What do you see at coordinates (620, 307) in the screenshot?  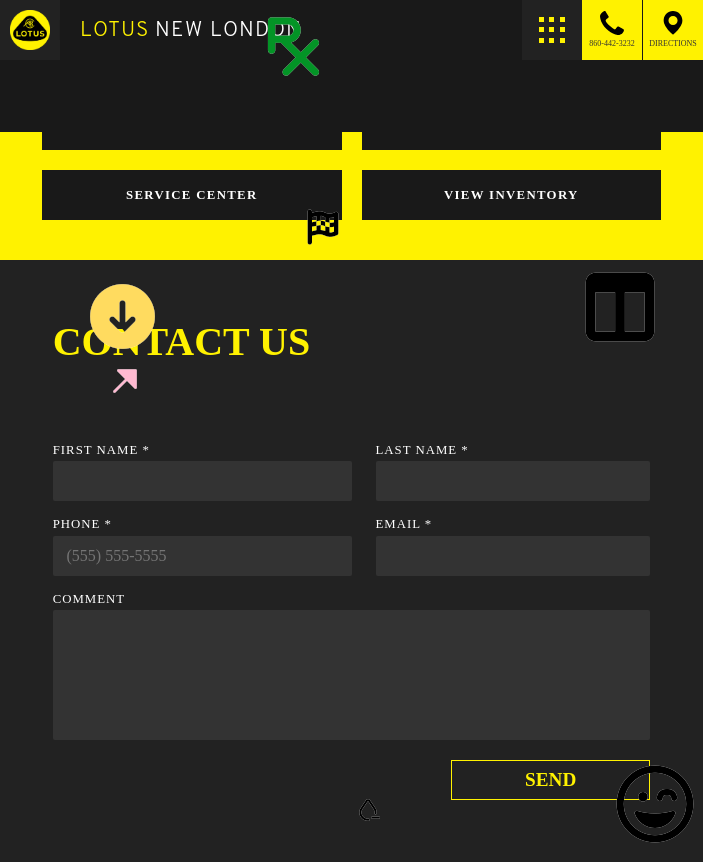 I see `switch to column view layout` at bounding box center [620, 307].